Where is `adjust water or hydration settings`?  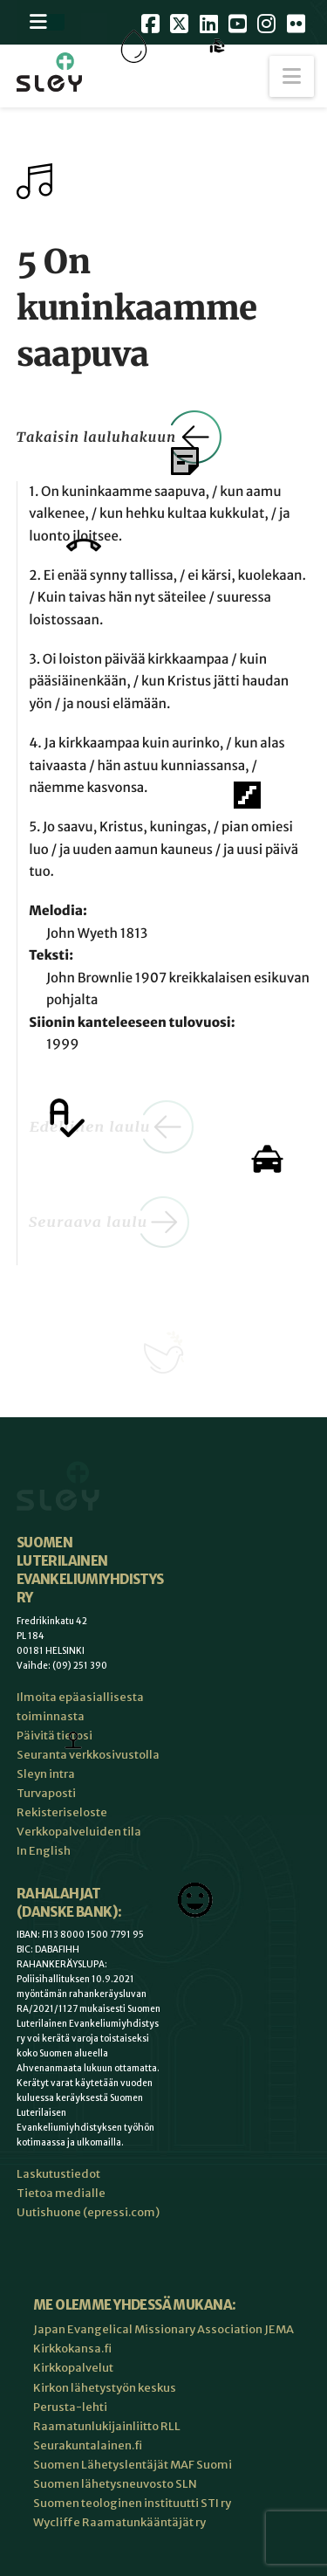 adjust water or hydration settings is located at coordinates (133, 47).